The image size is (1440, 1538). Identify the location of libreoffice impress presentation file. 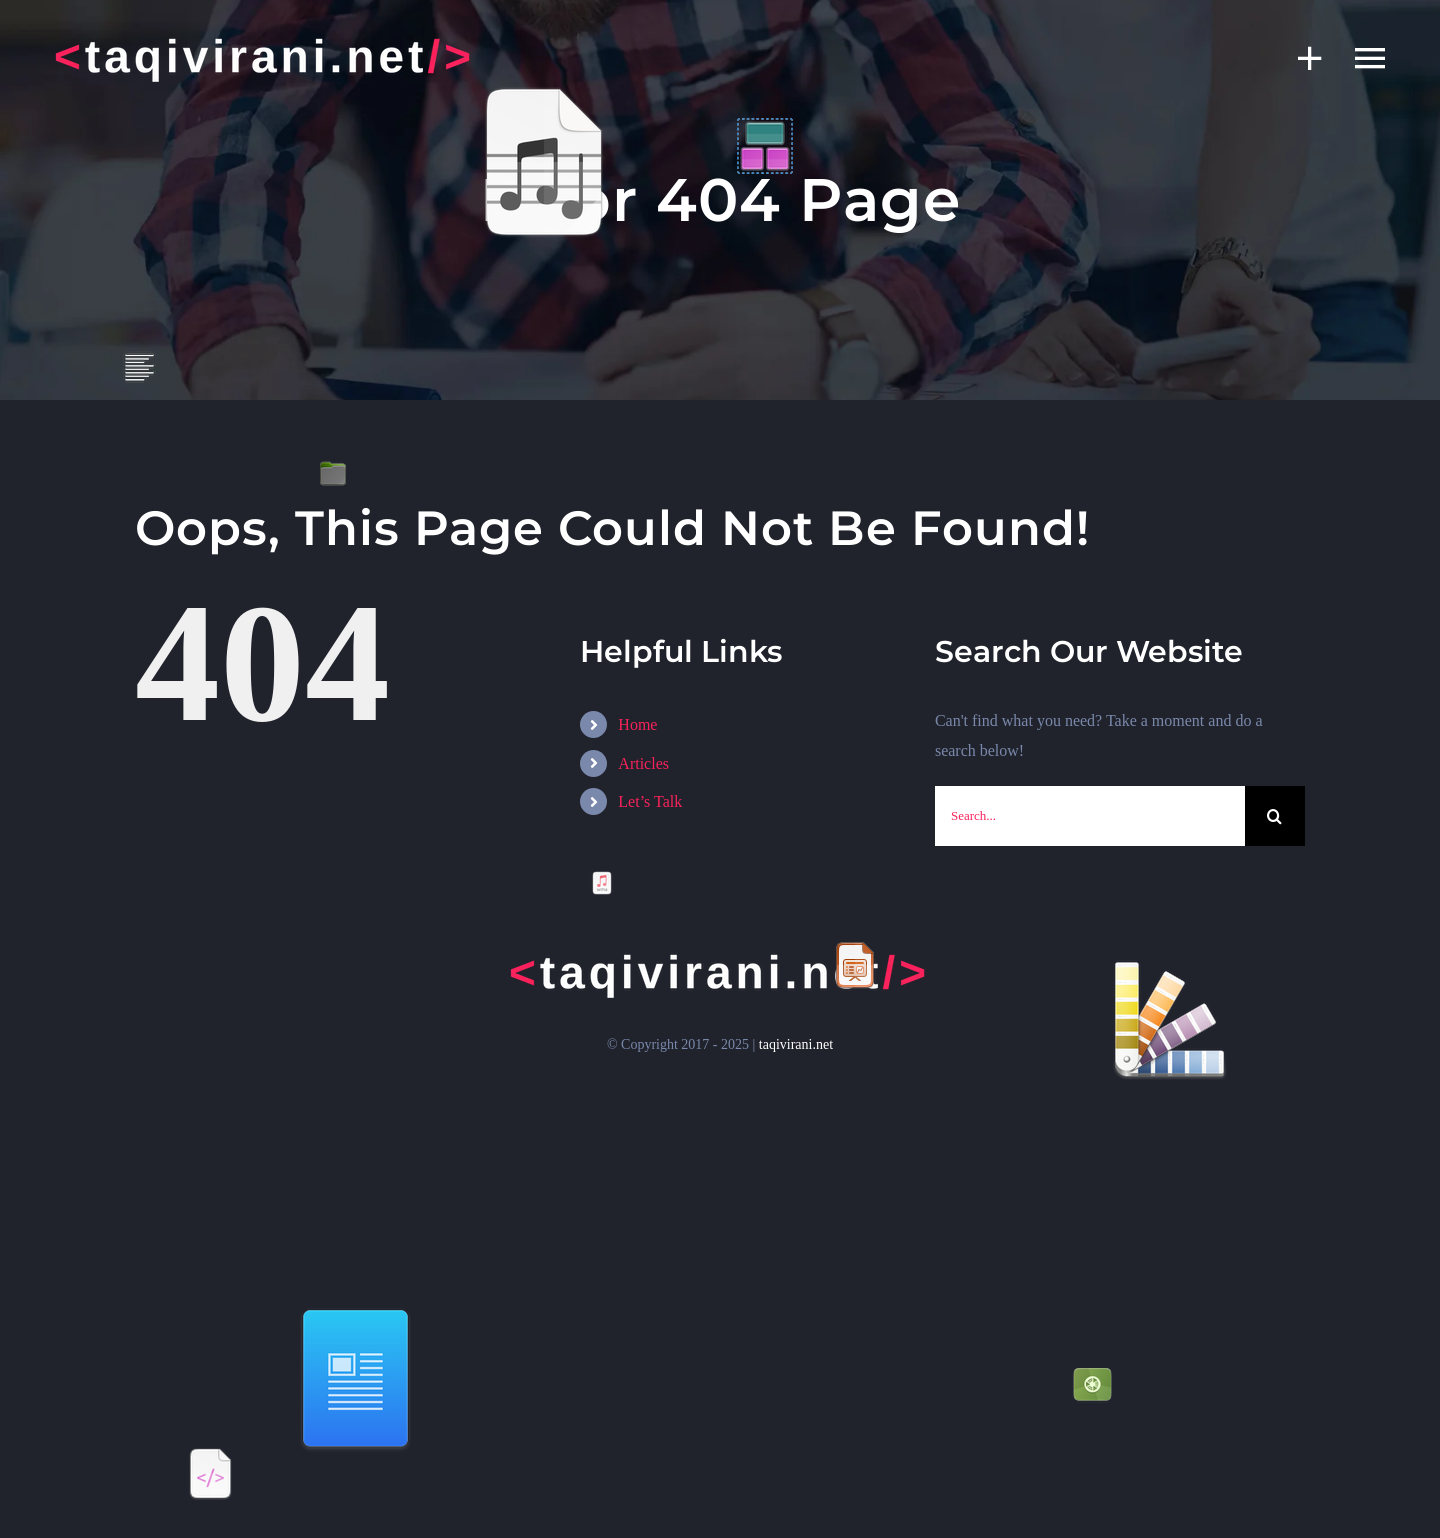
(855, 965).